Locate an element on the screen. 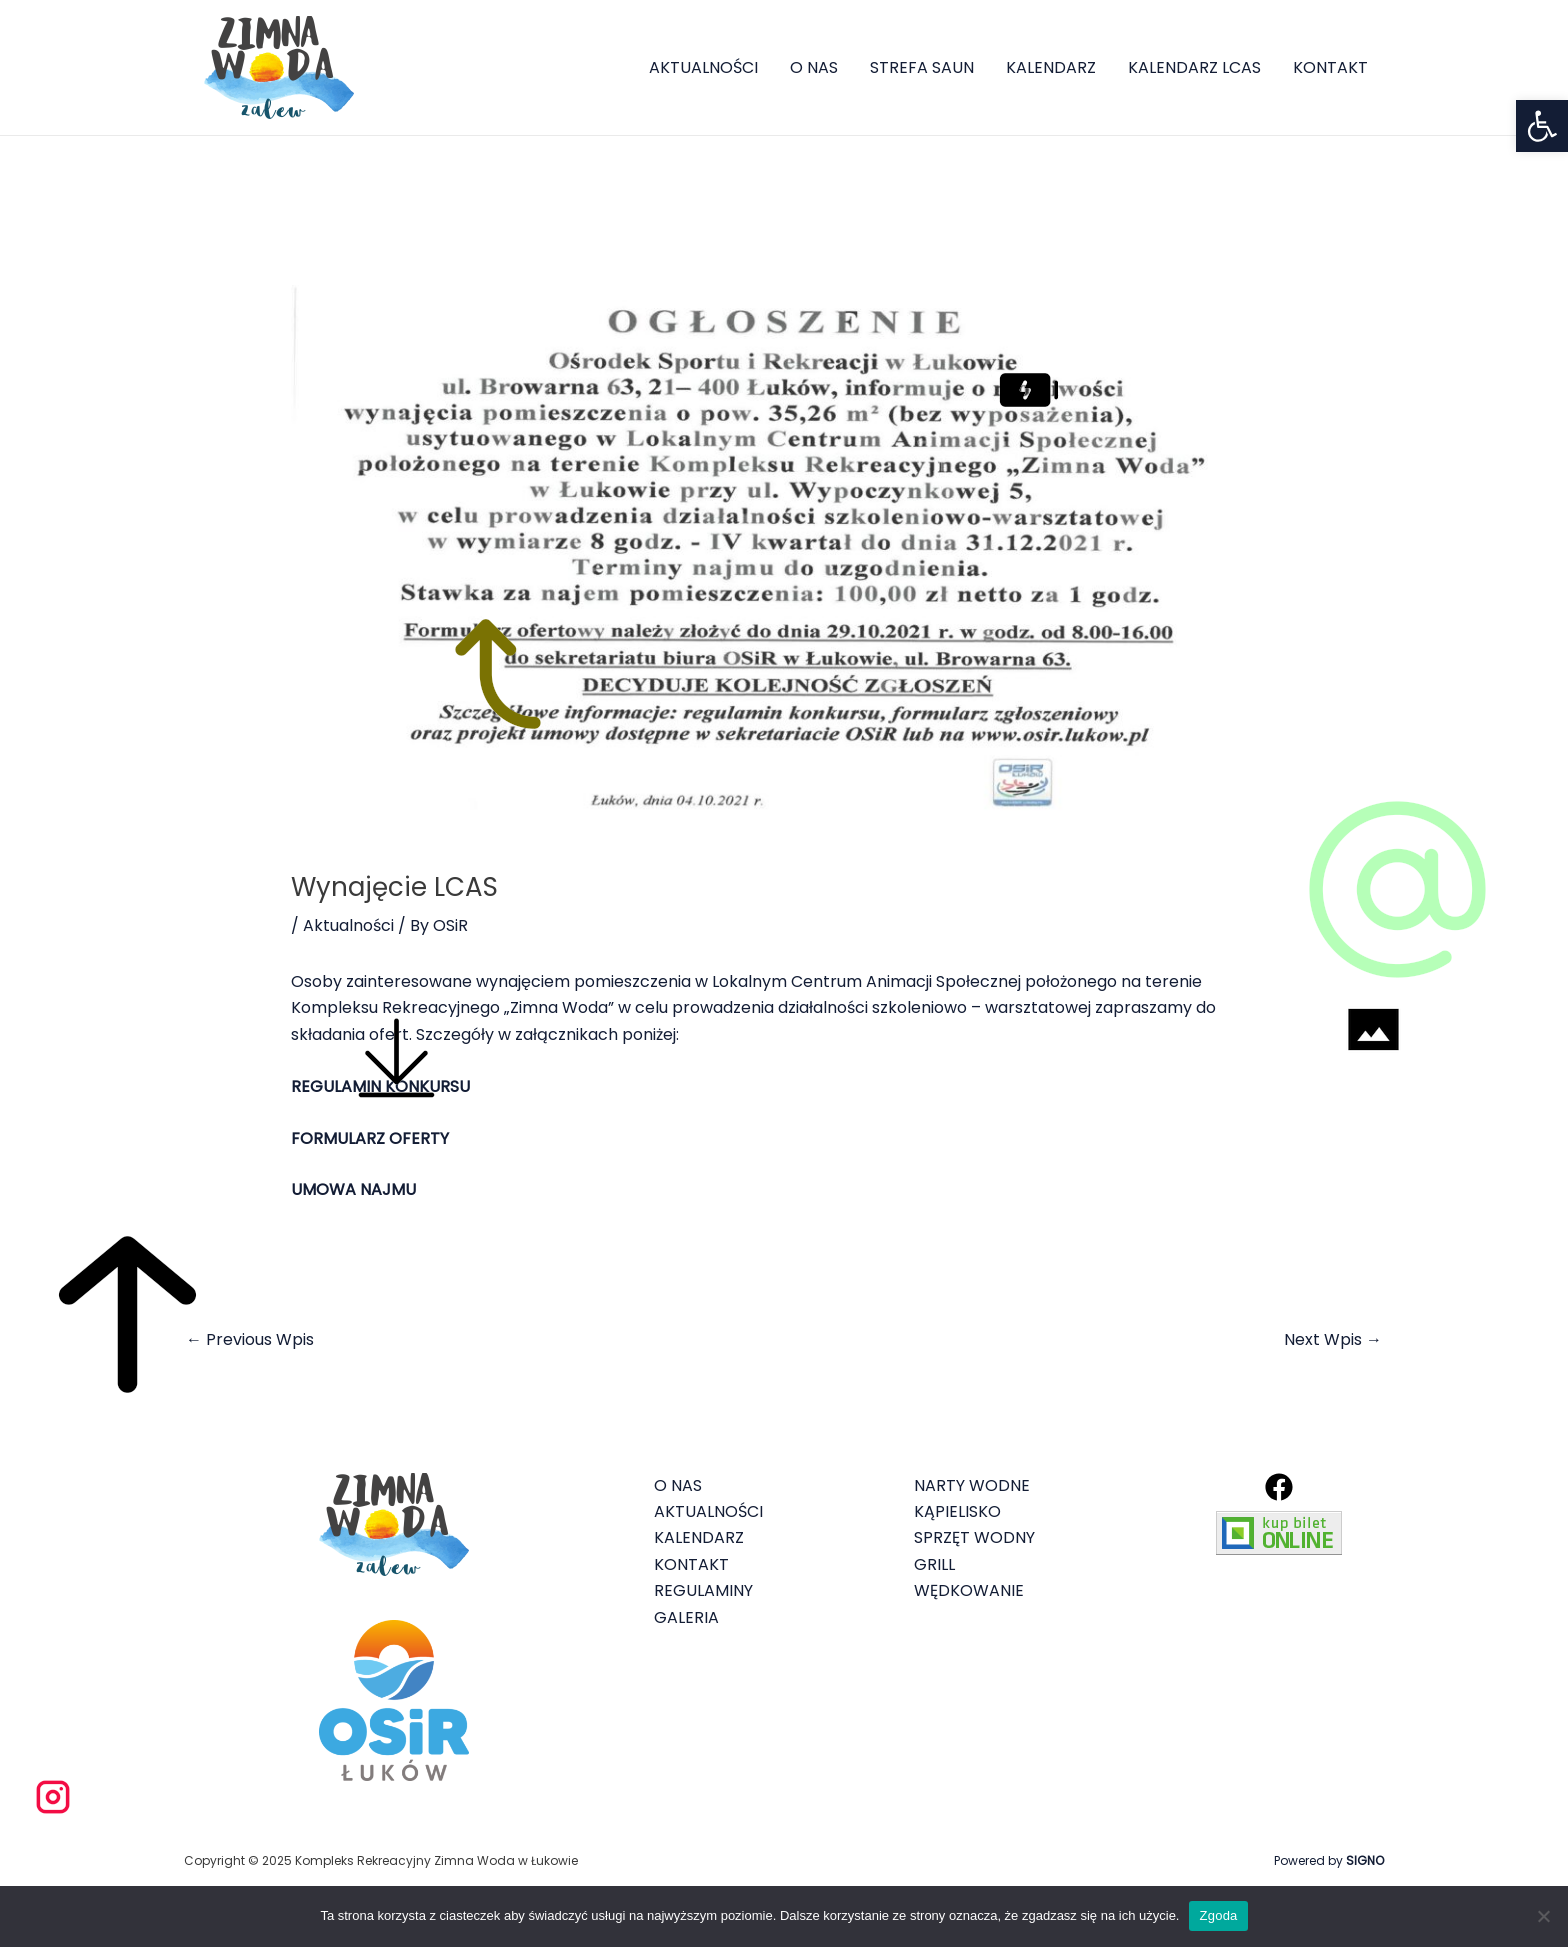 The width and height of the screenshot is (1568, 1947). open Instagram app is located at coordinates (53, 1797).